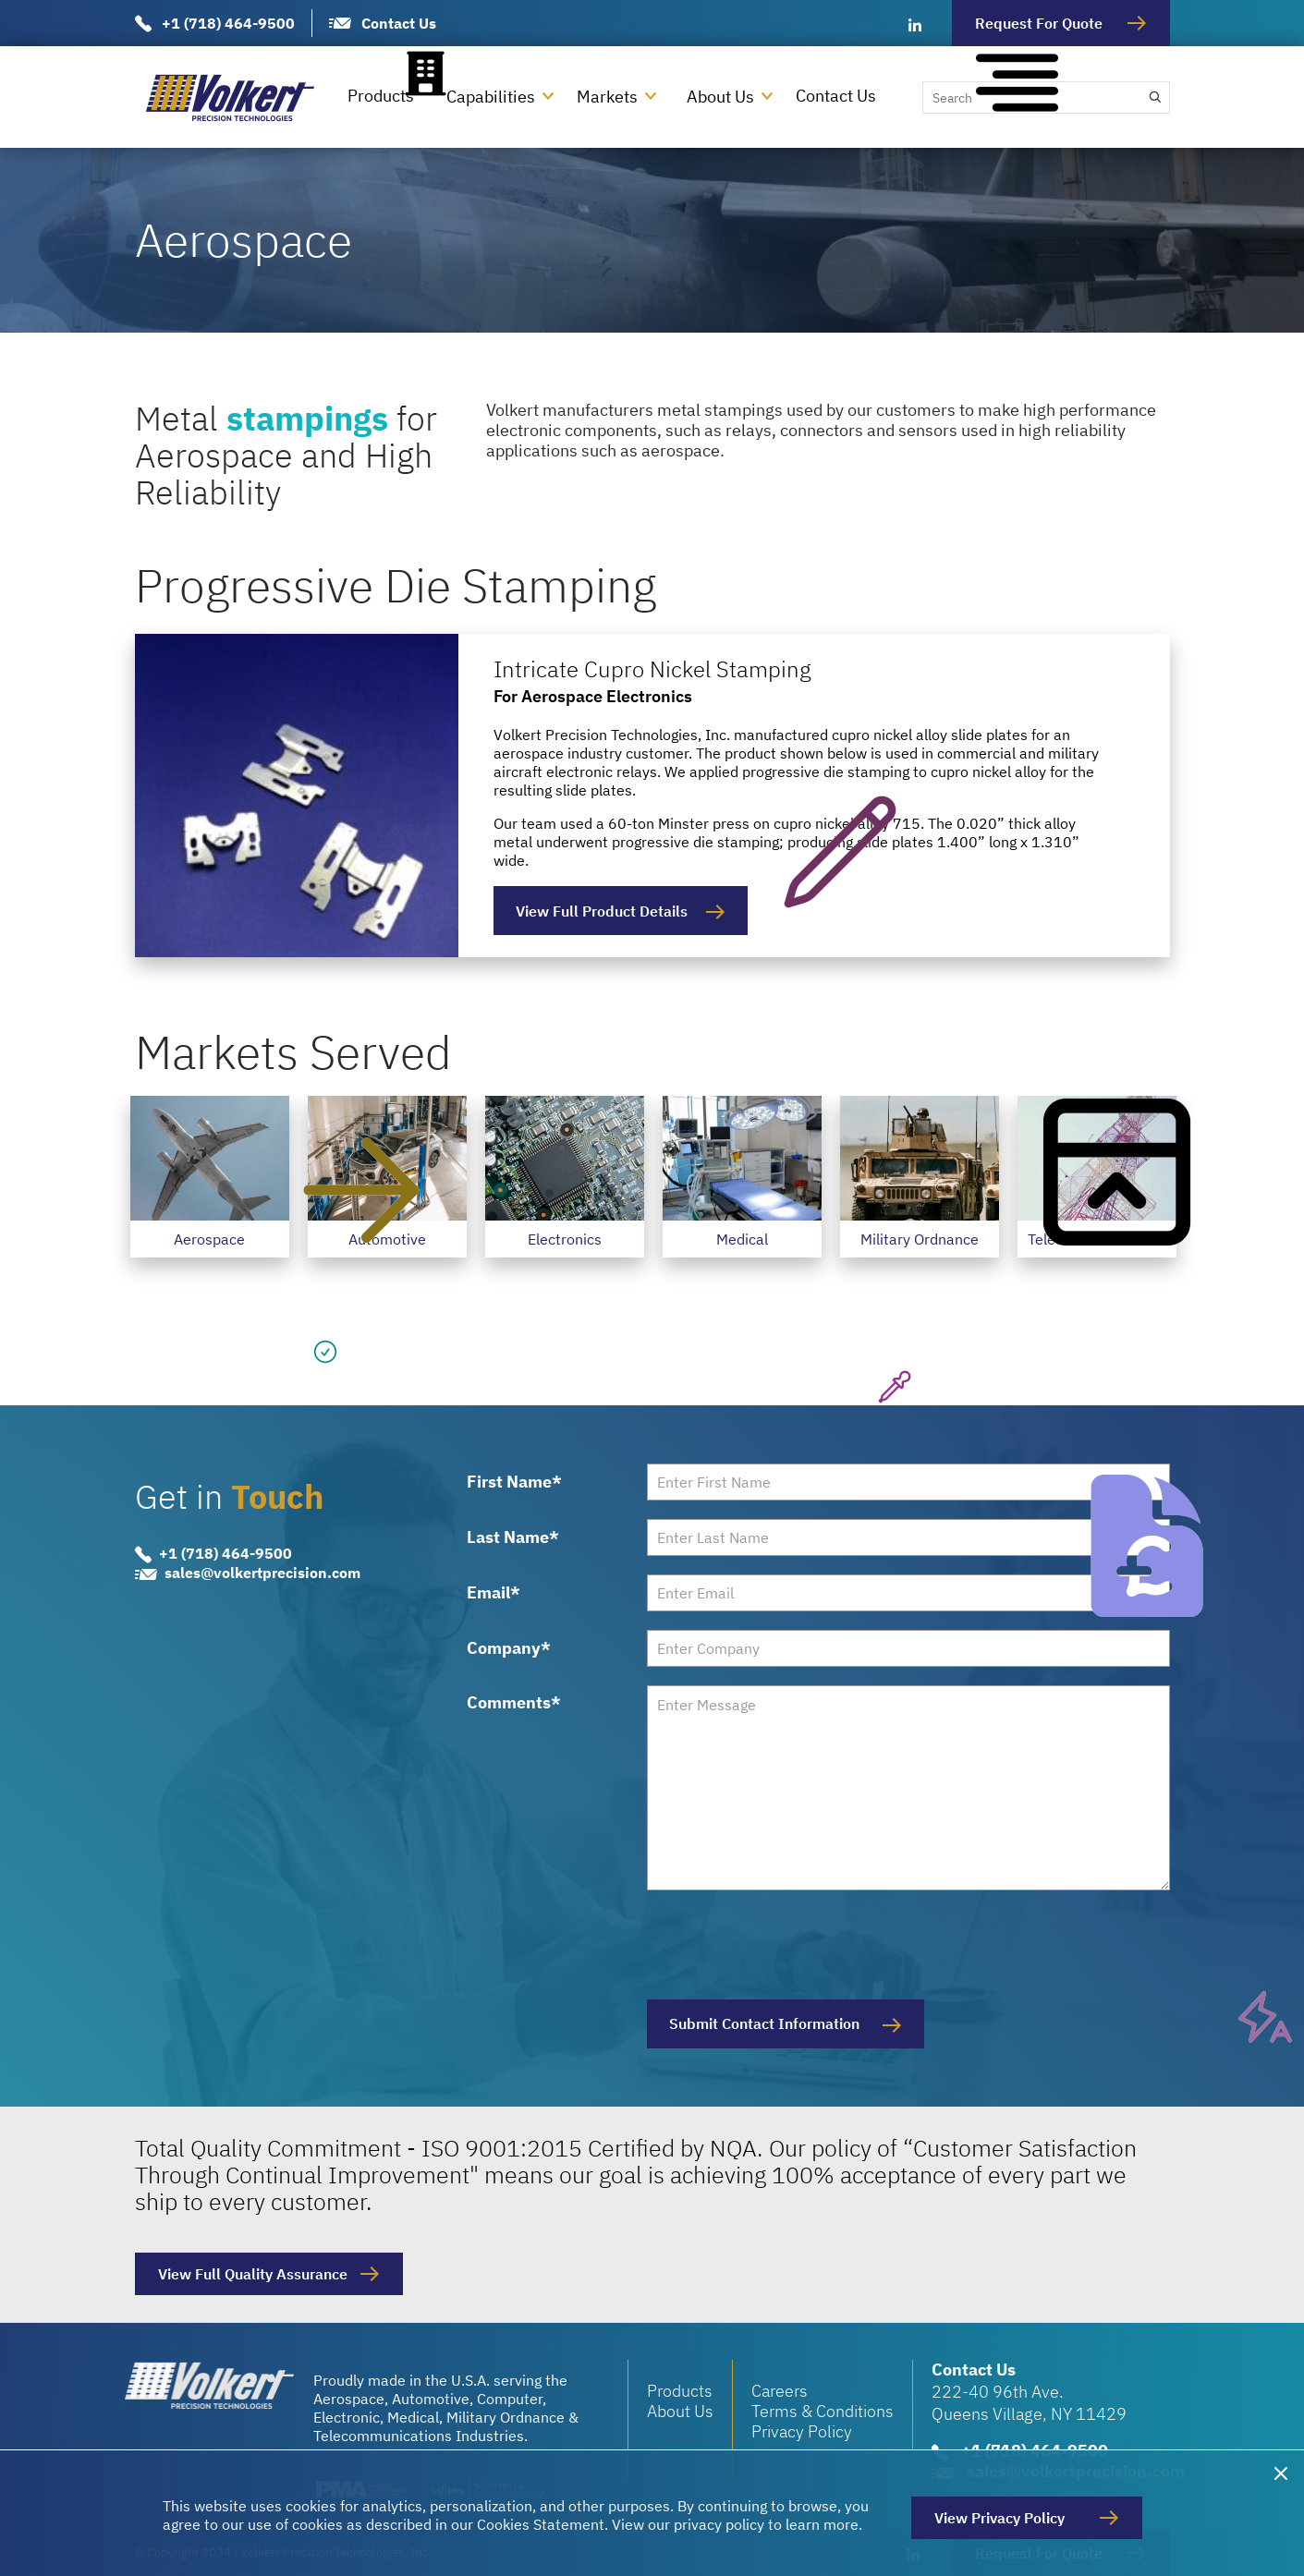  Describe the element at coordinates (1264, 2019) in the screenshot. I see `toggle auto-flash mode for camera` at that location.